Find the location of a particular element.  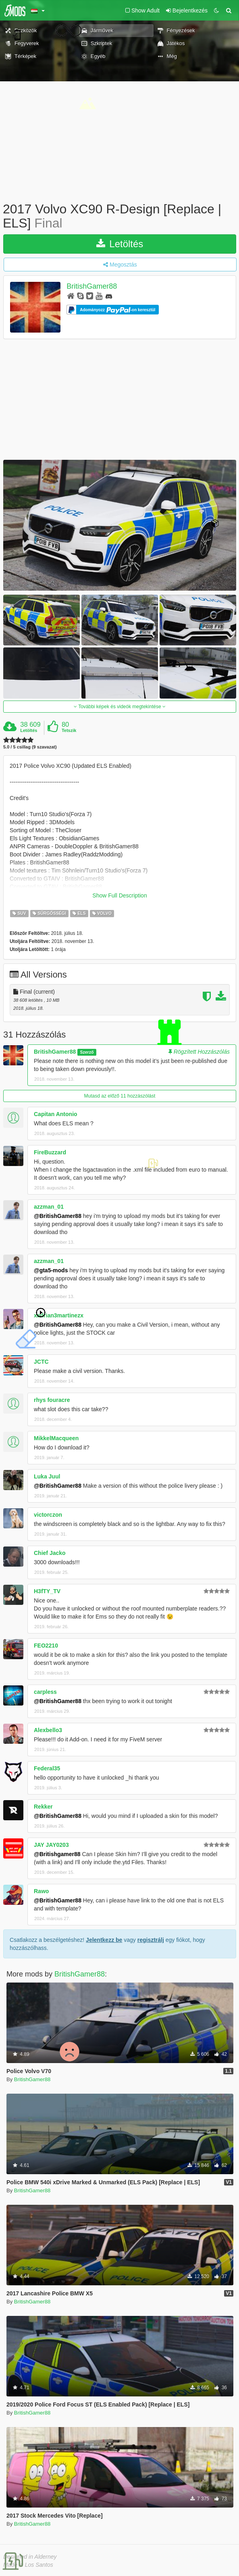

erase or clear content is located at coordinates (26, 1339).